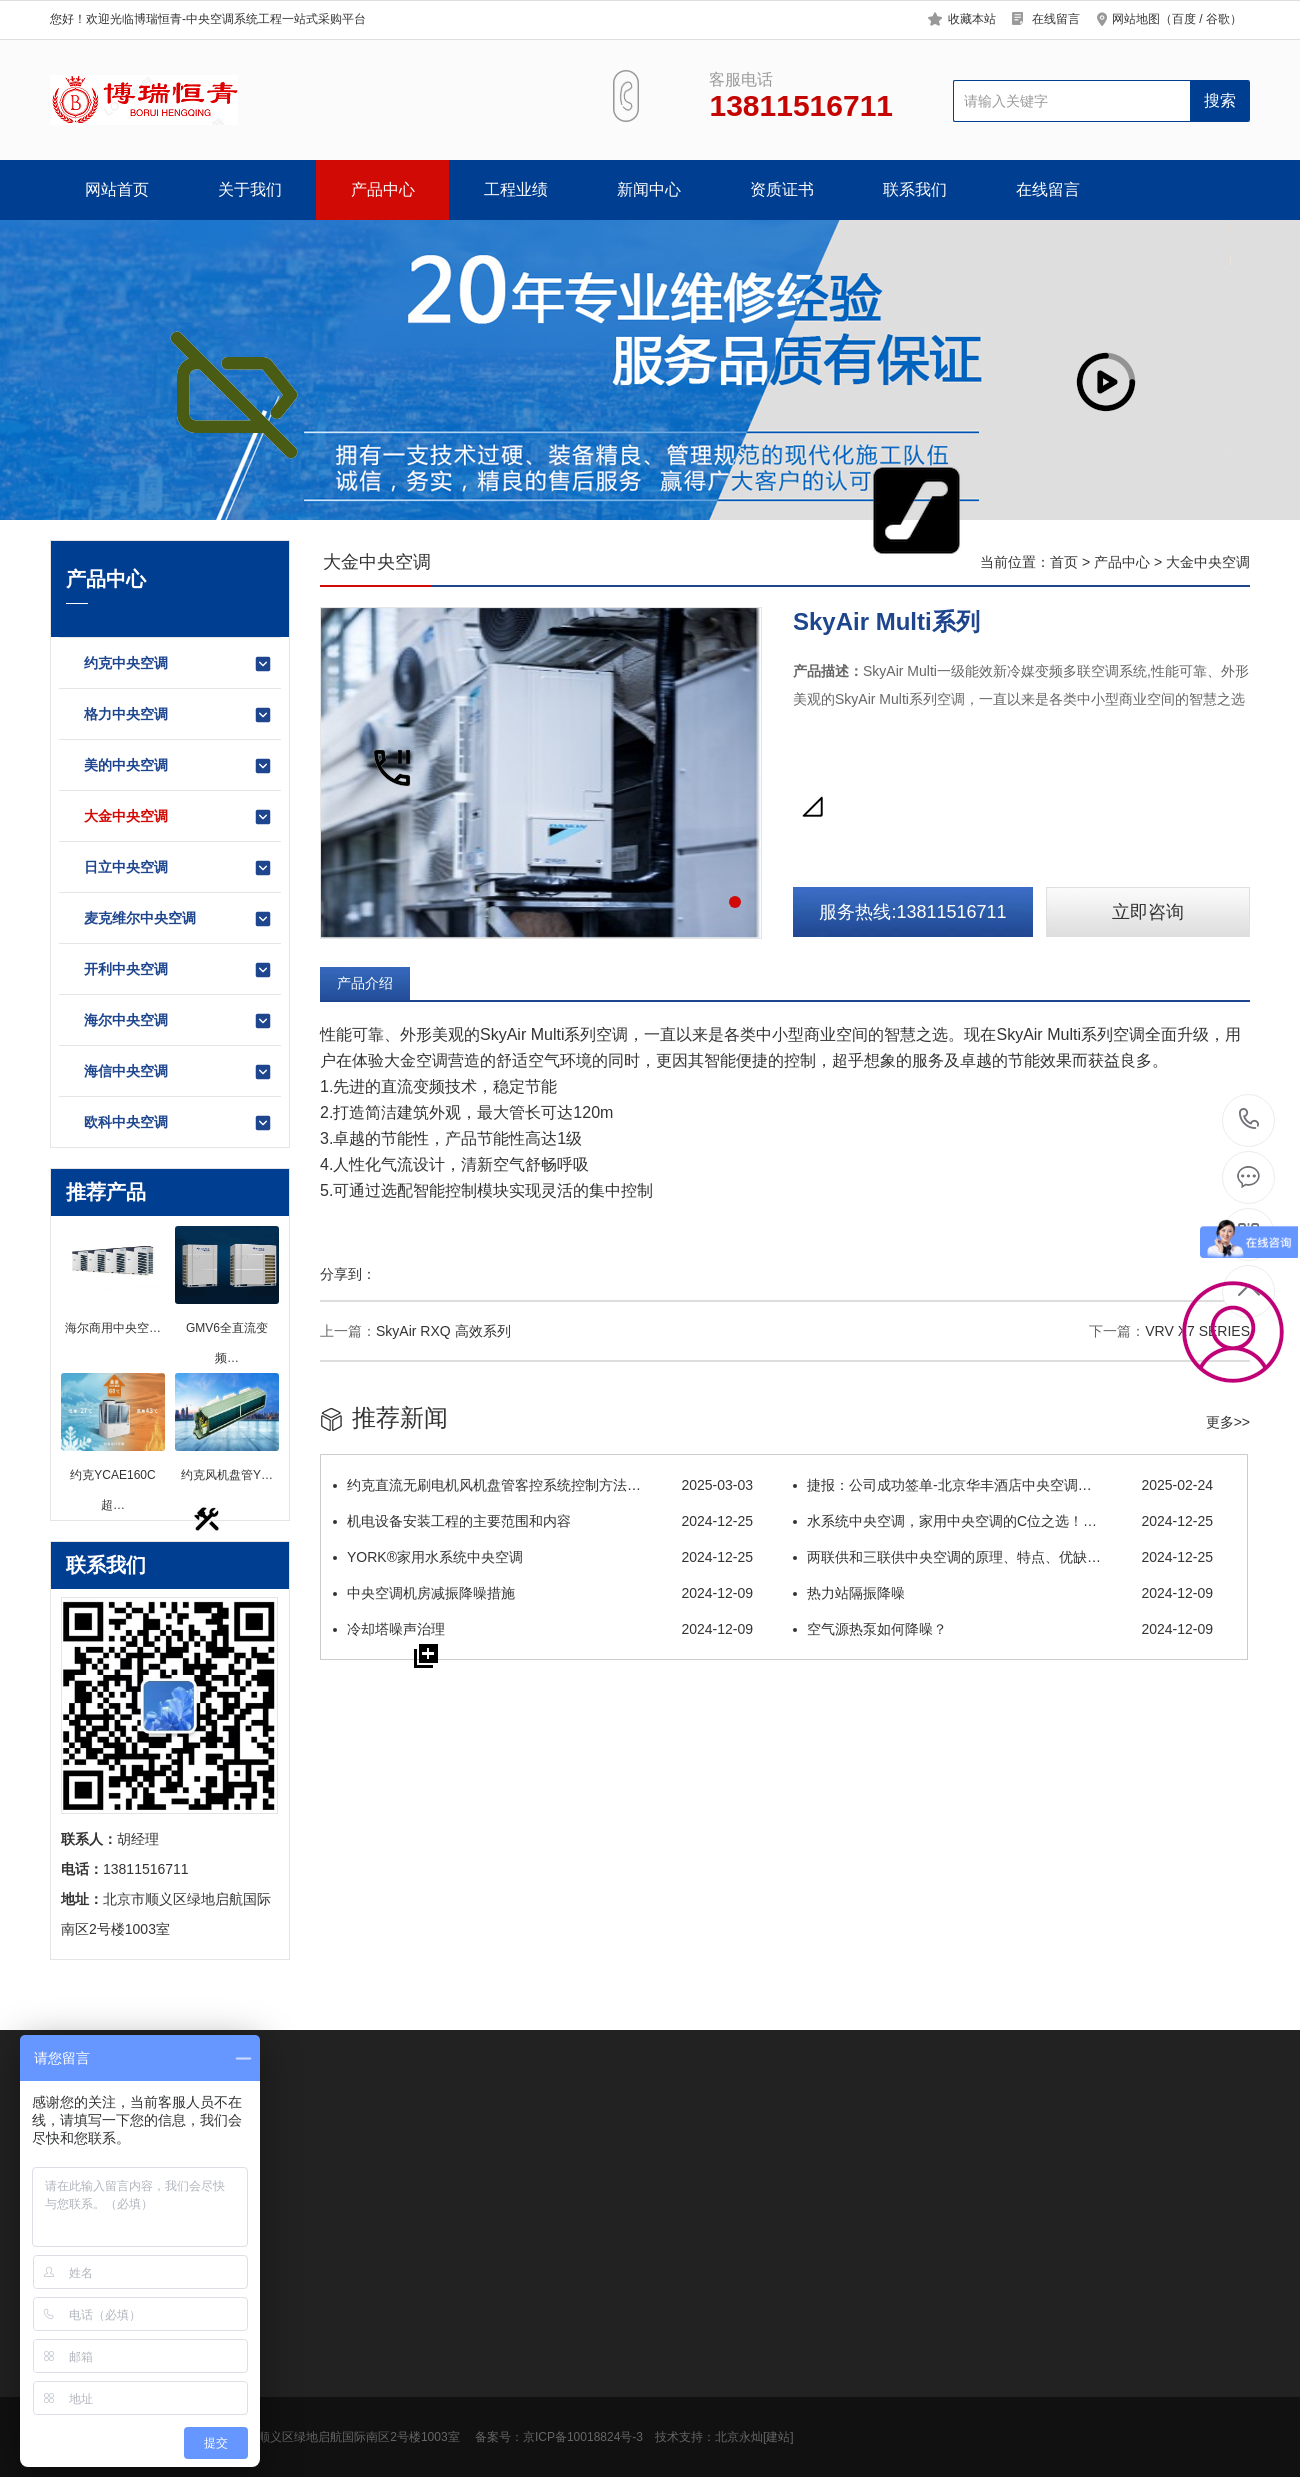 This screenshot has width=1300, height=2477. What do you see at coordinates (392, 768) in the screenshot?
I see `call on hold` at bounding box center [392, 768].